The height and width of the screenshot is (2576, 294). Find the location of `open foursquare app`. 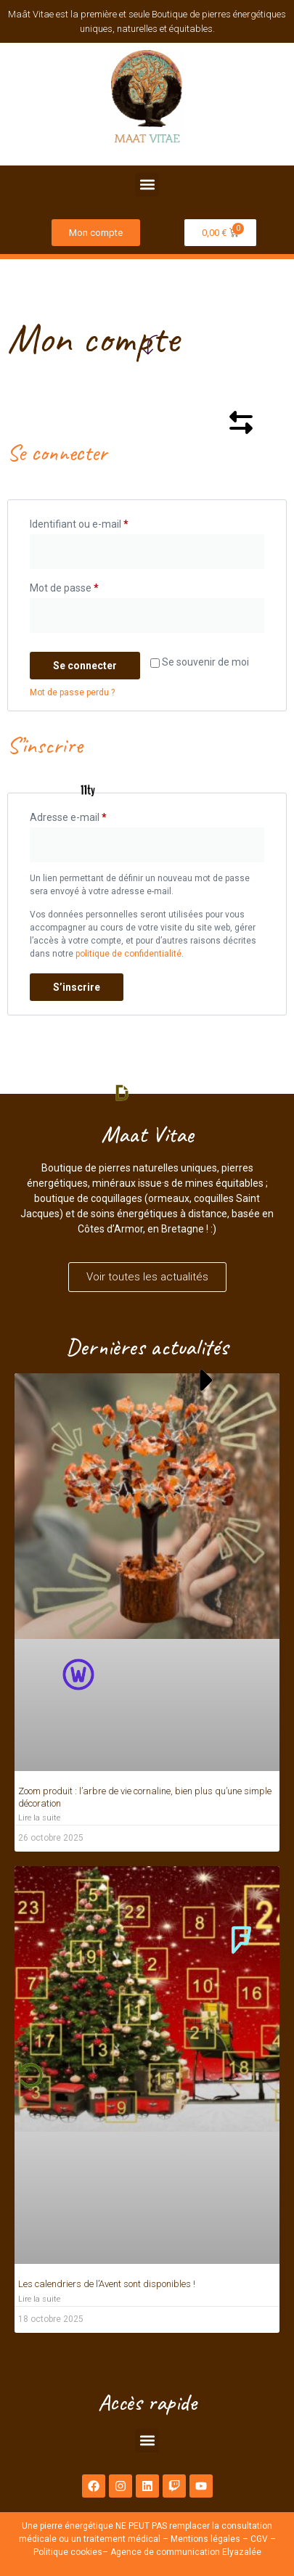

open foursquare app is located at coordinates (241, 1939).